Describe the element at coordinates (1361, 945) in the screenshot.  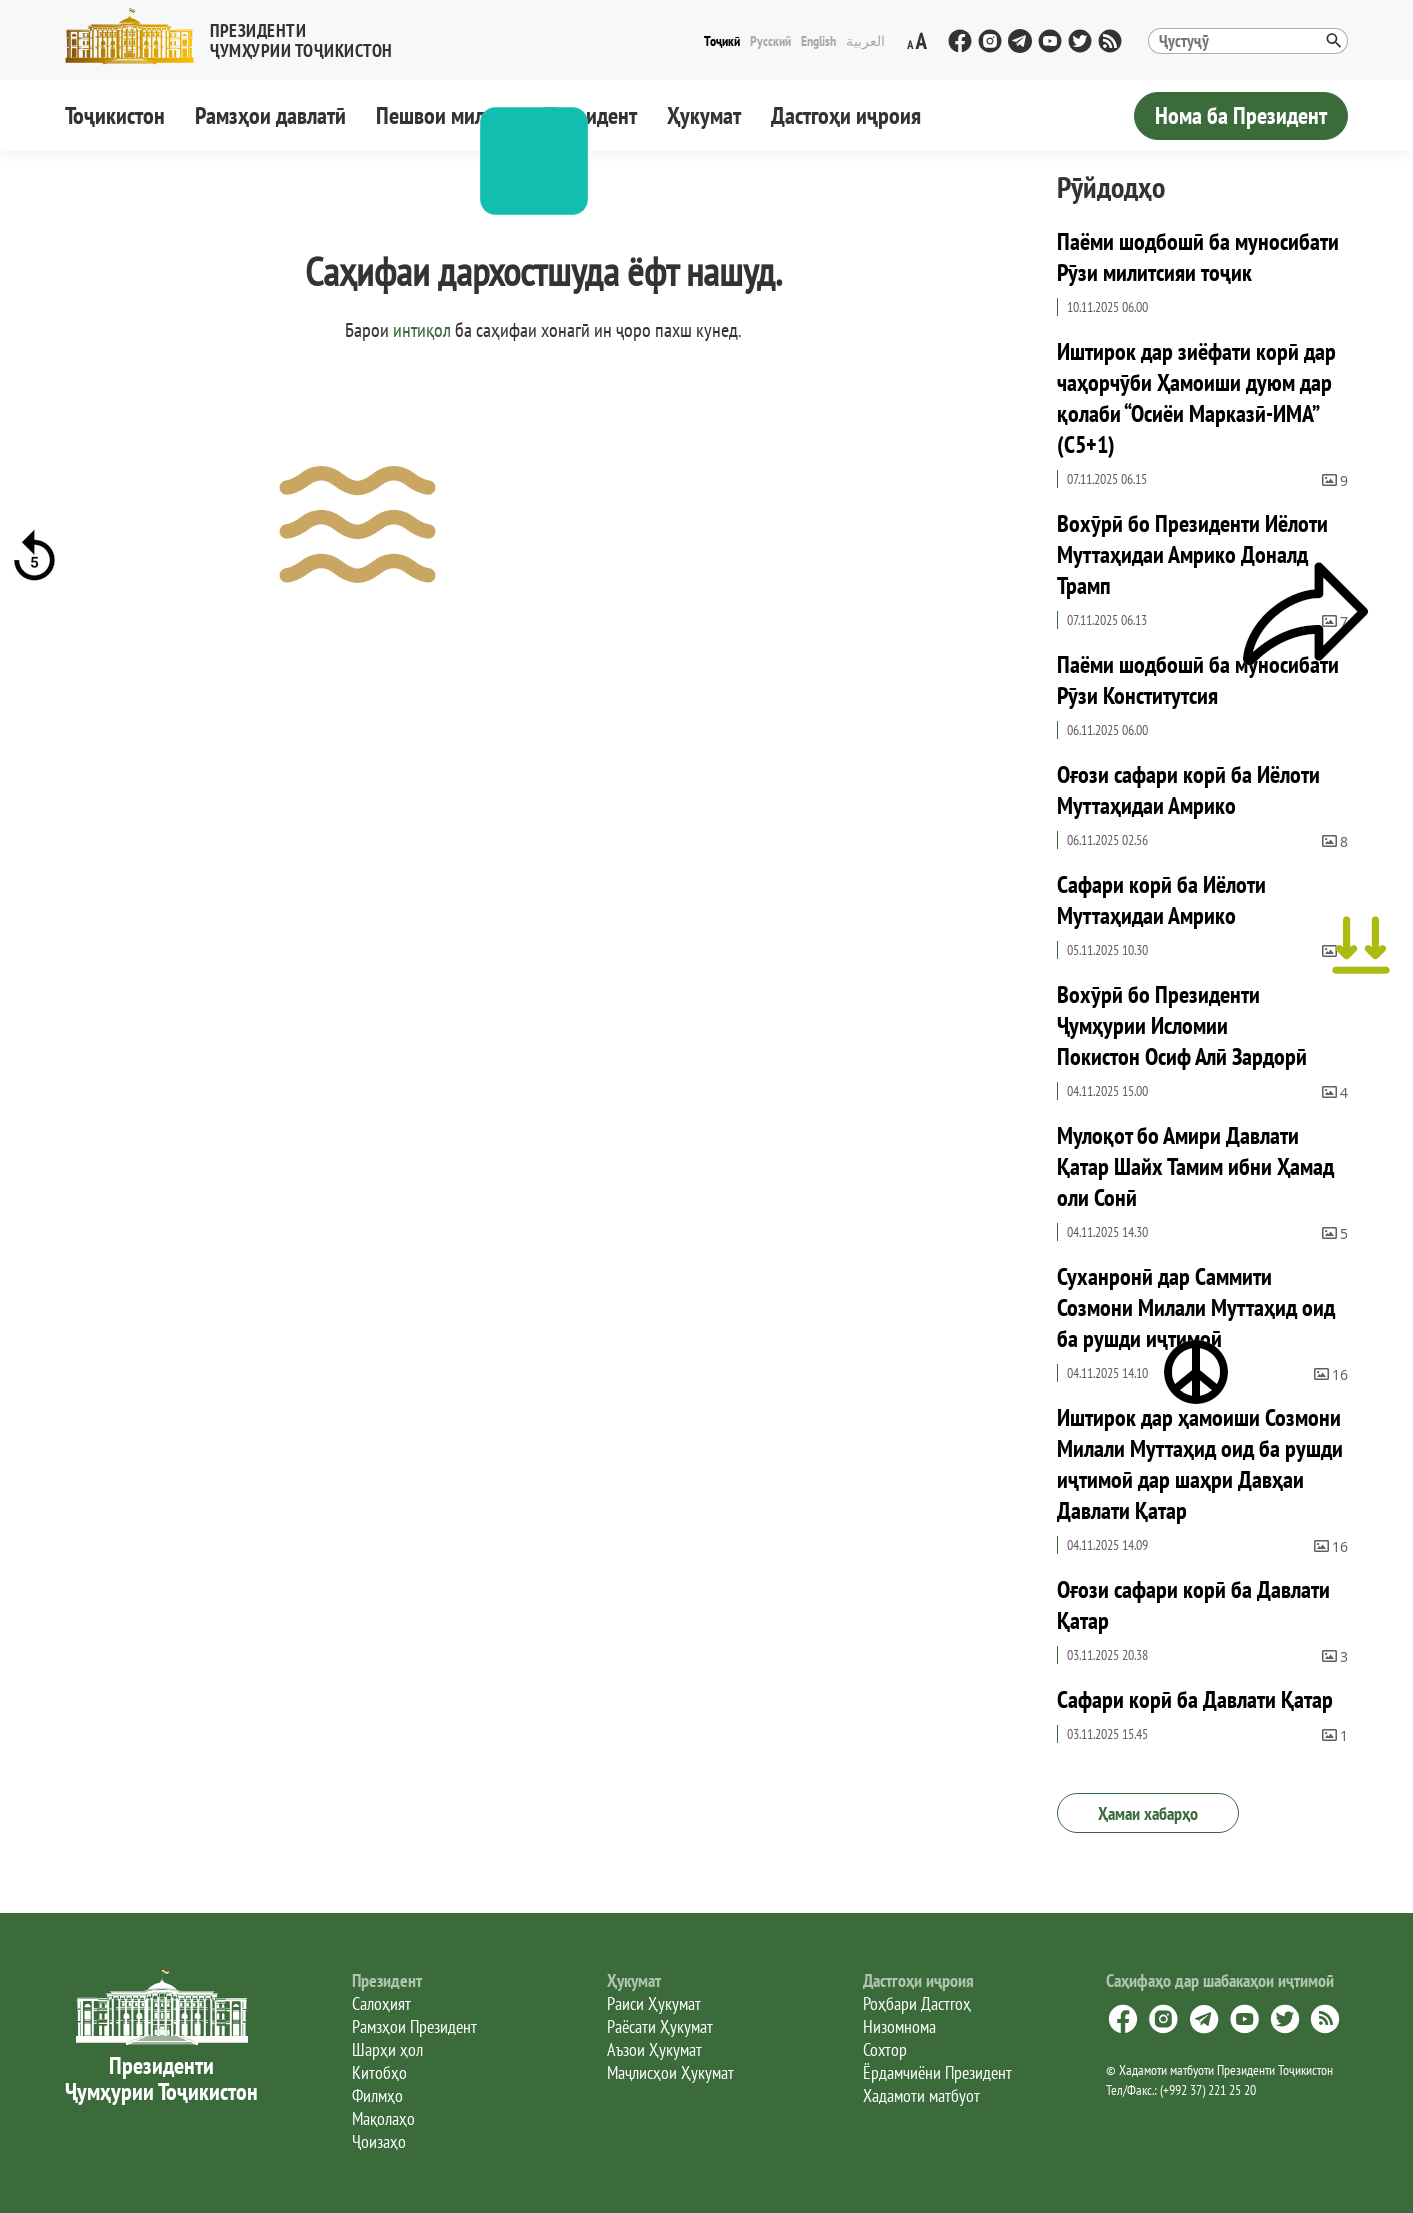
I see `download all items to device` at that location.